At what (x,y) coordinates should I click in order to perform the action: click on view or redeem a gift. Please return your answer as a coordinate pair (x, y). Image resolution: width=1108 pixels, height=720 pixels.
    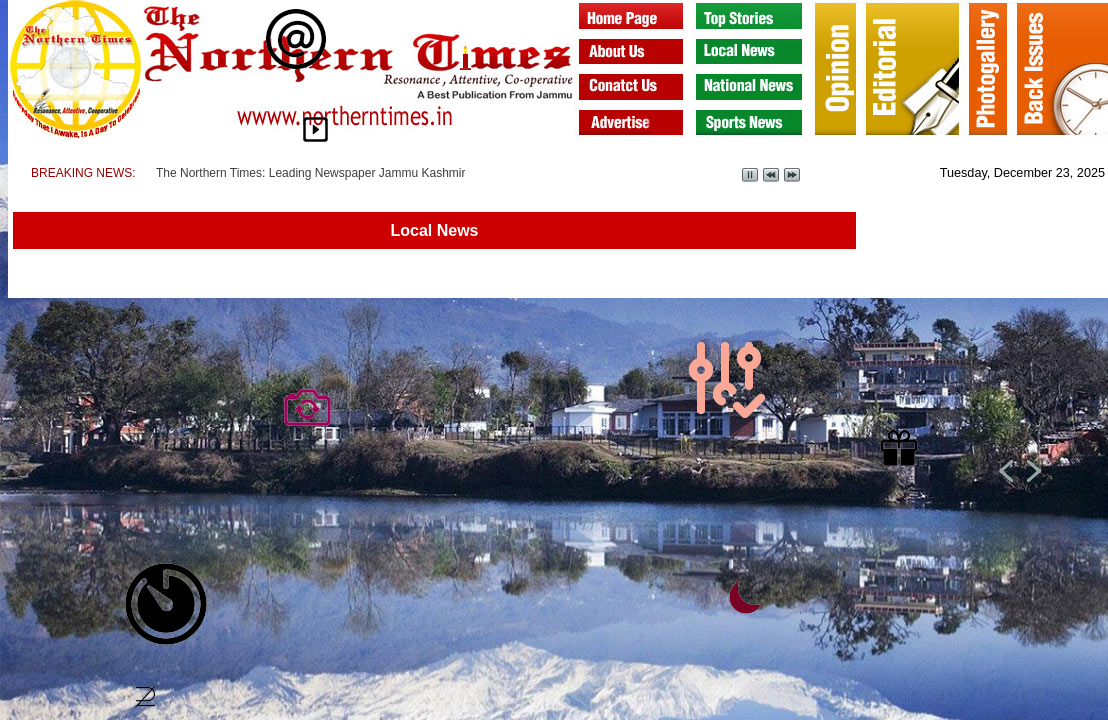
    Looking at the image, I should click on (899, 450).